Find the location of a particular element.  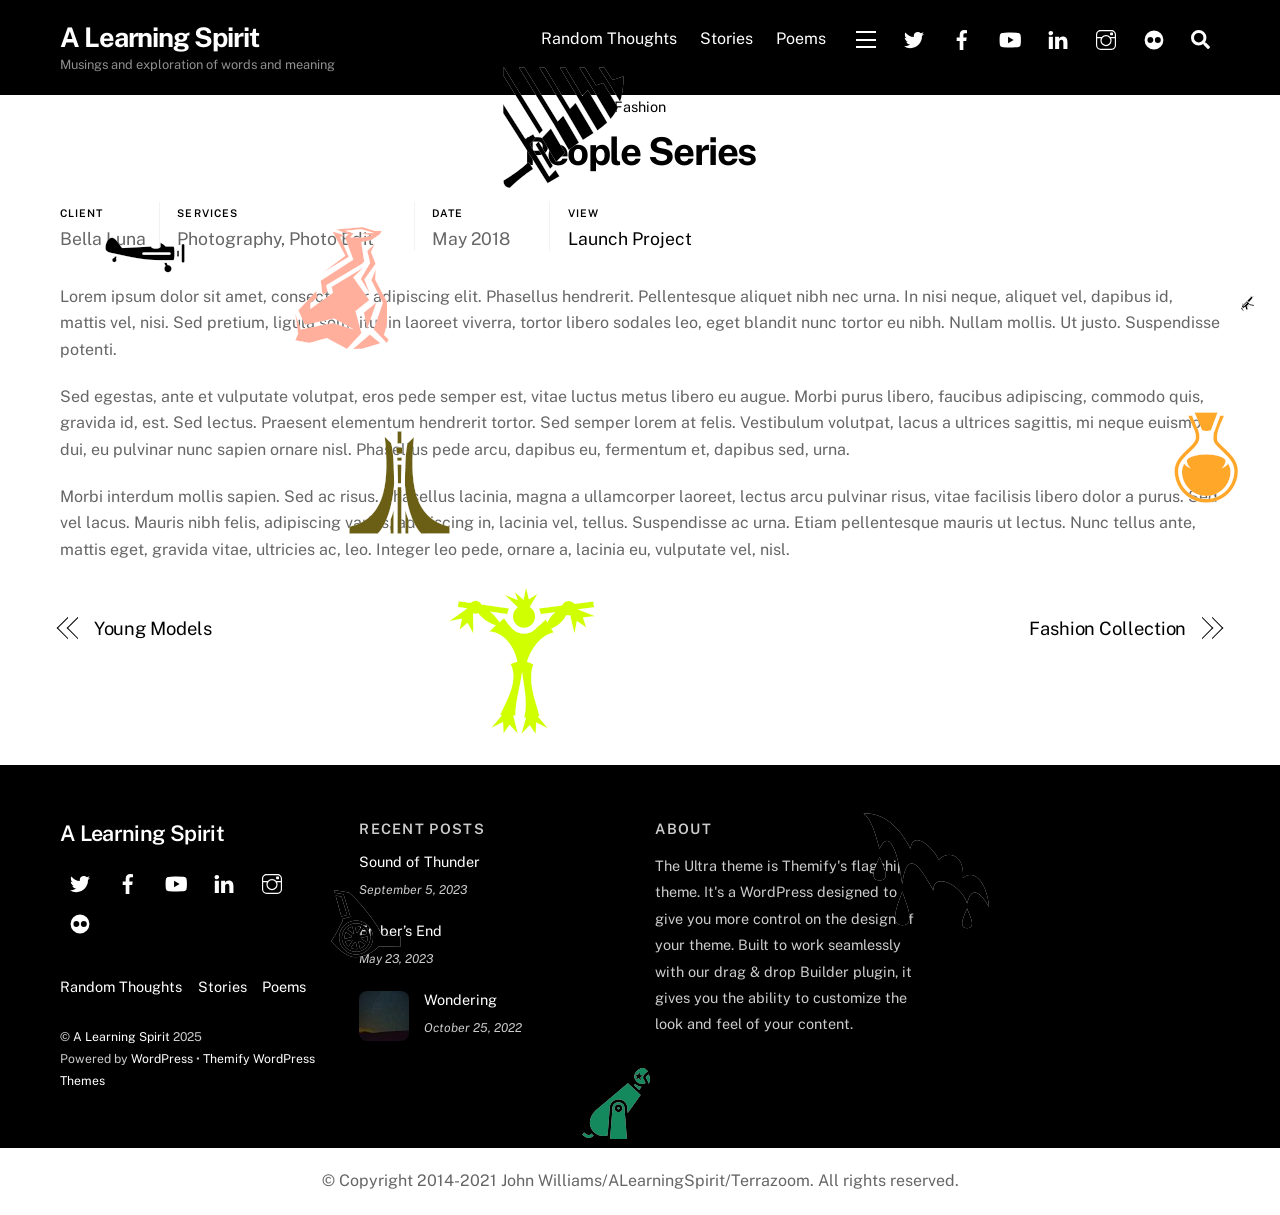

indicates item has been discarded or trashed is located at coordinates (342, 288).